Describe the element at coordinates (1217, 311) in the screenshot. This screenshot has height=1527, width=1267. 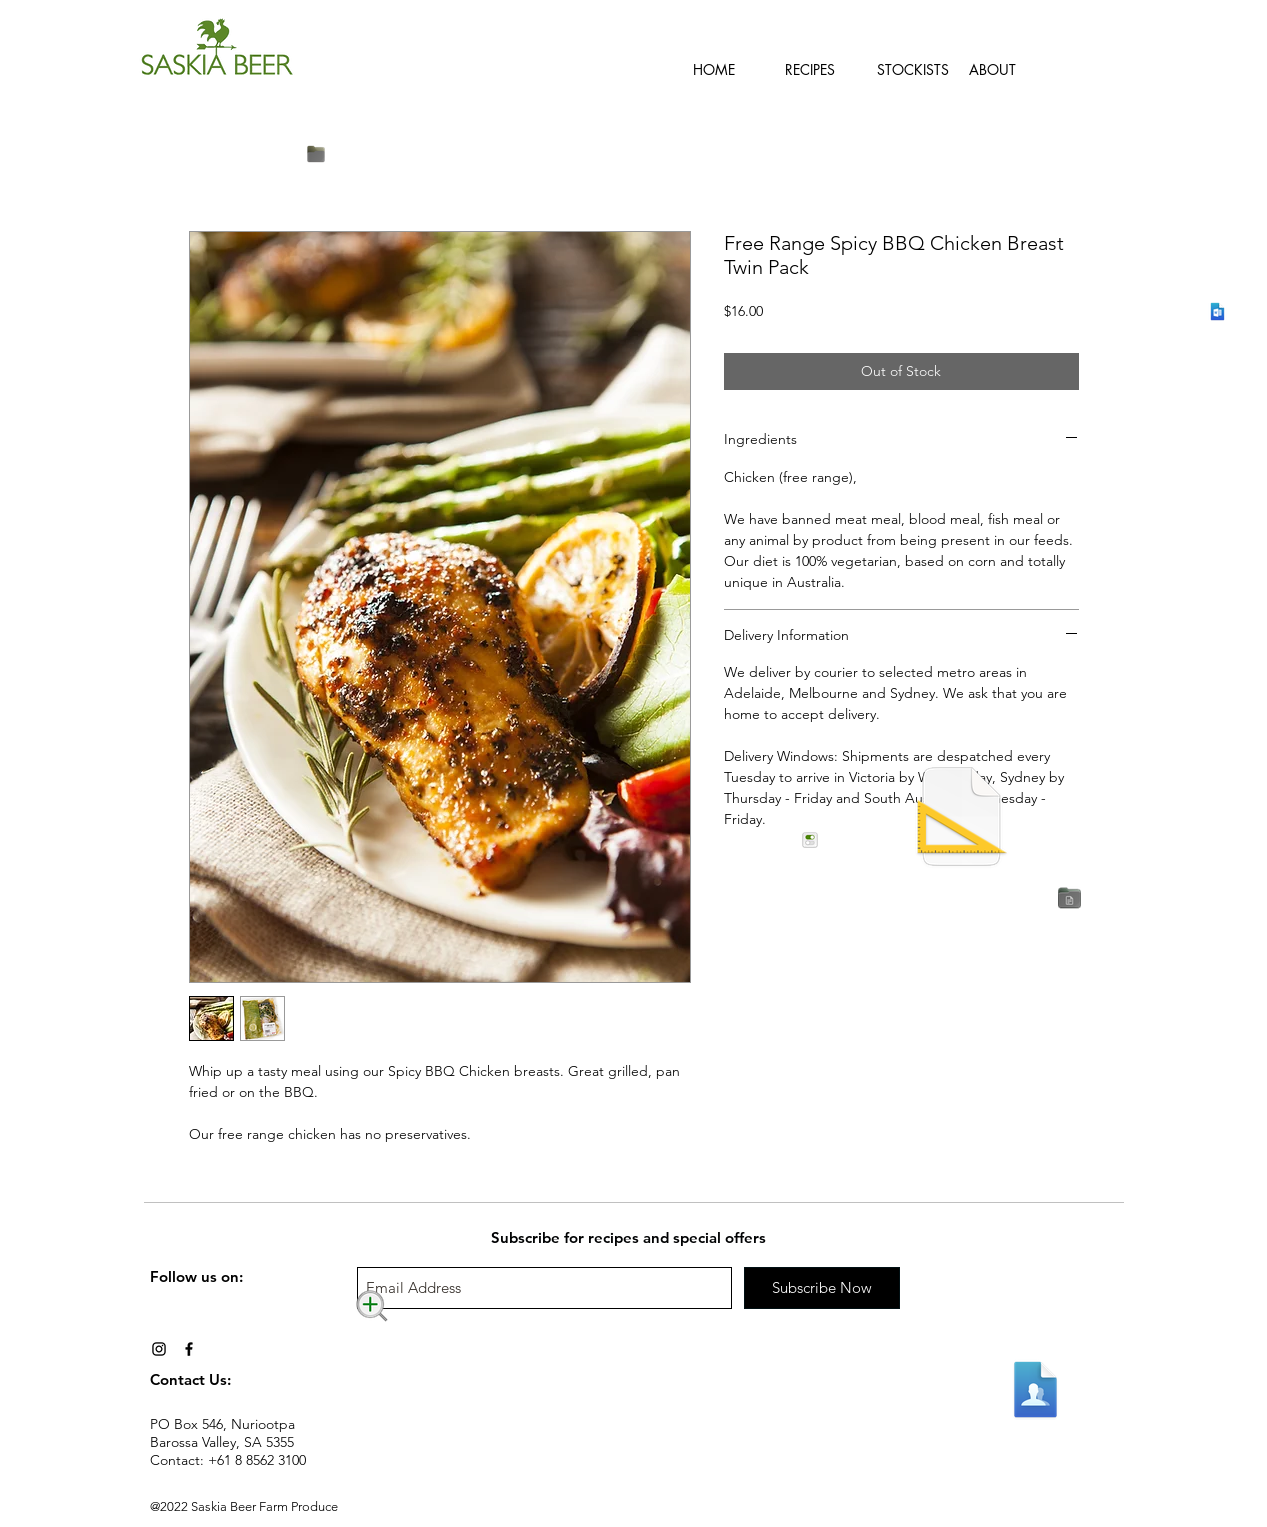
I see `microsoft word template file` at that location.